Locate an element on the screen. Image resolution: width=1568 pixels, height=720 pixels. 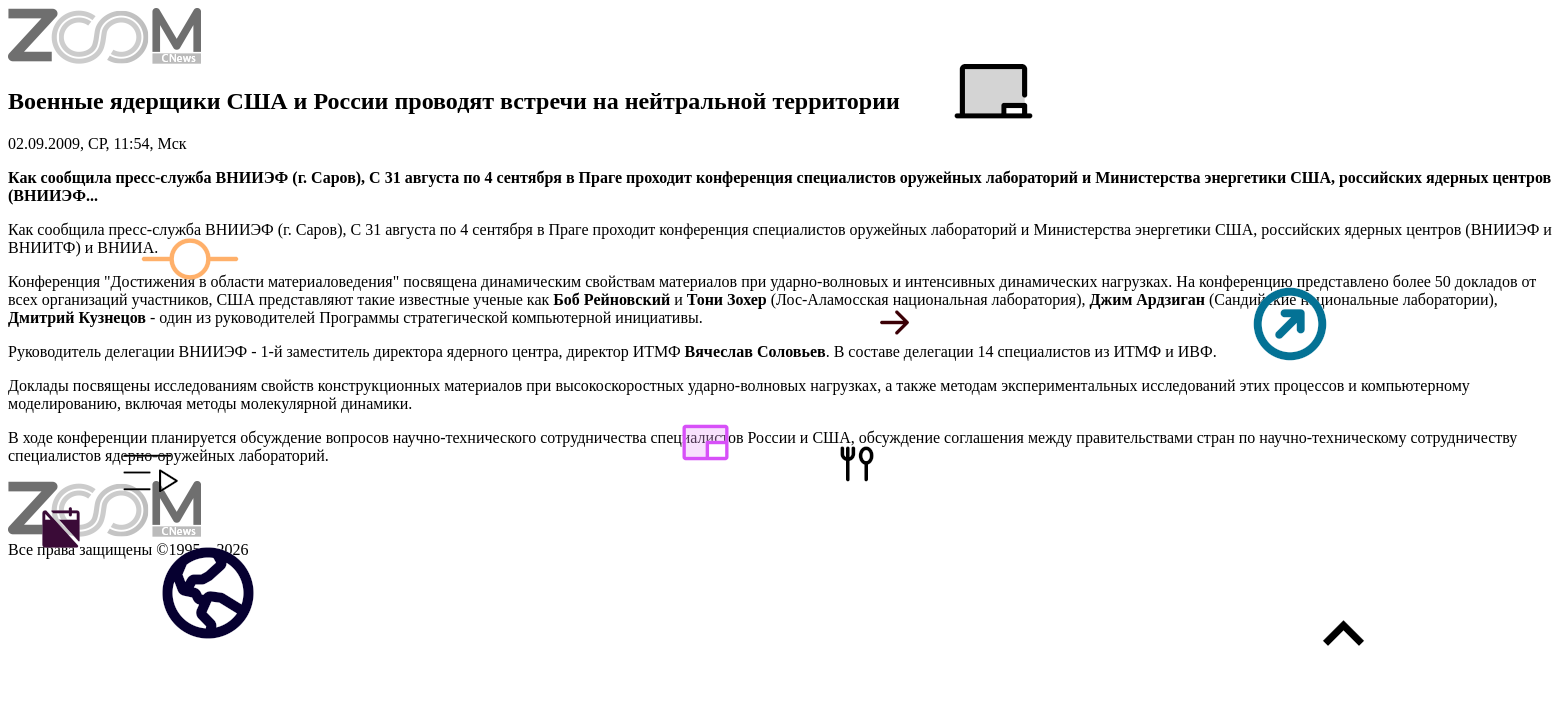
view playback queue is located at coordinates (147, 472).